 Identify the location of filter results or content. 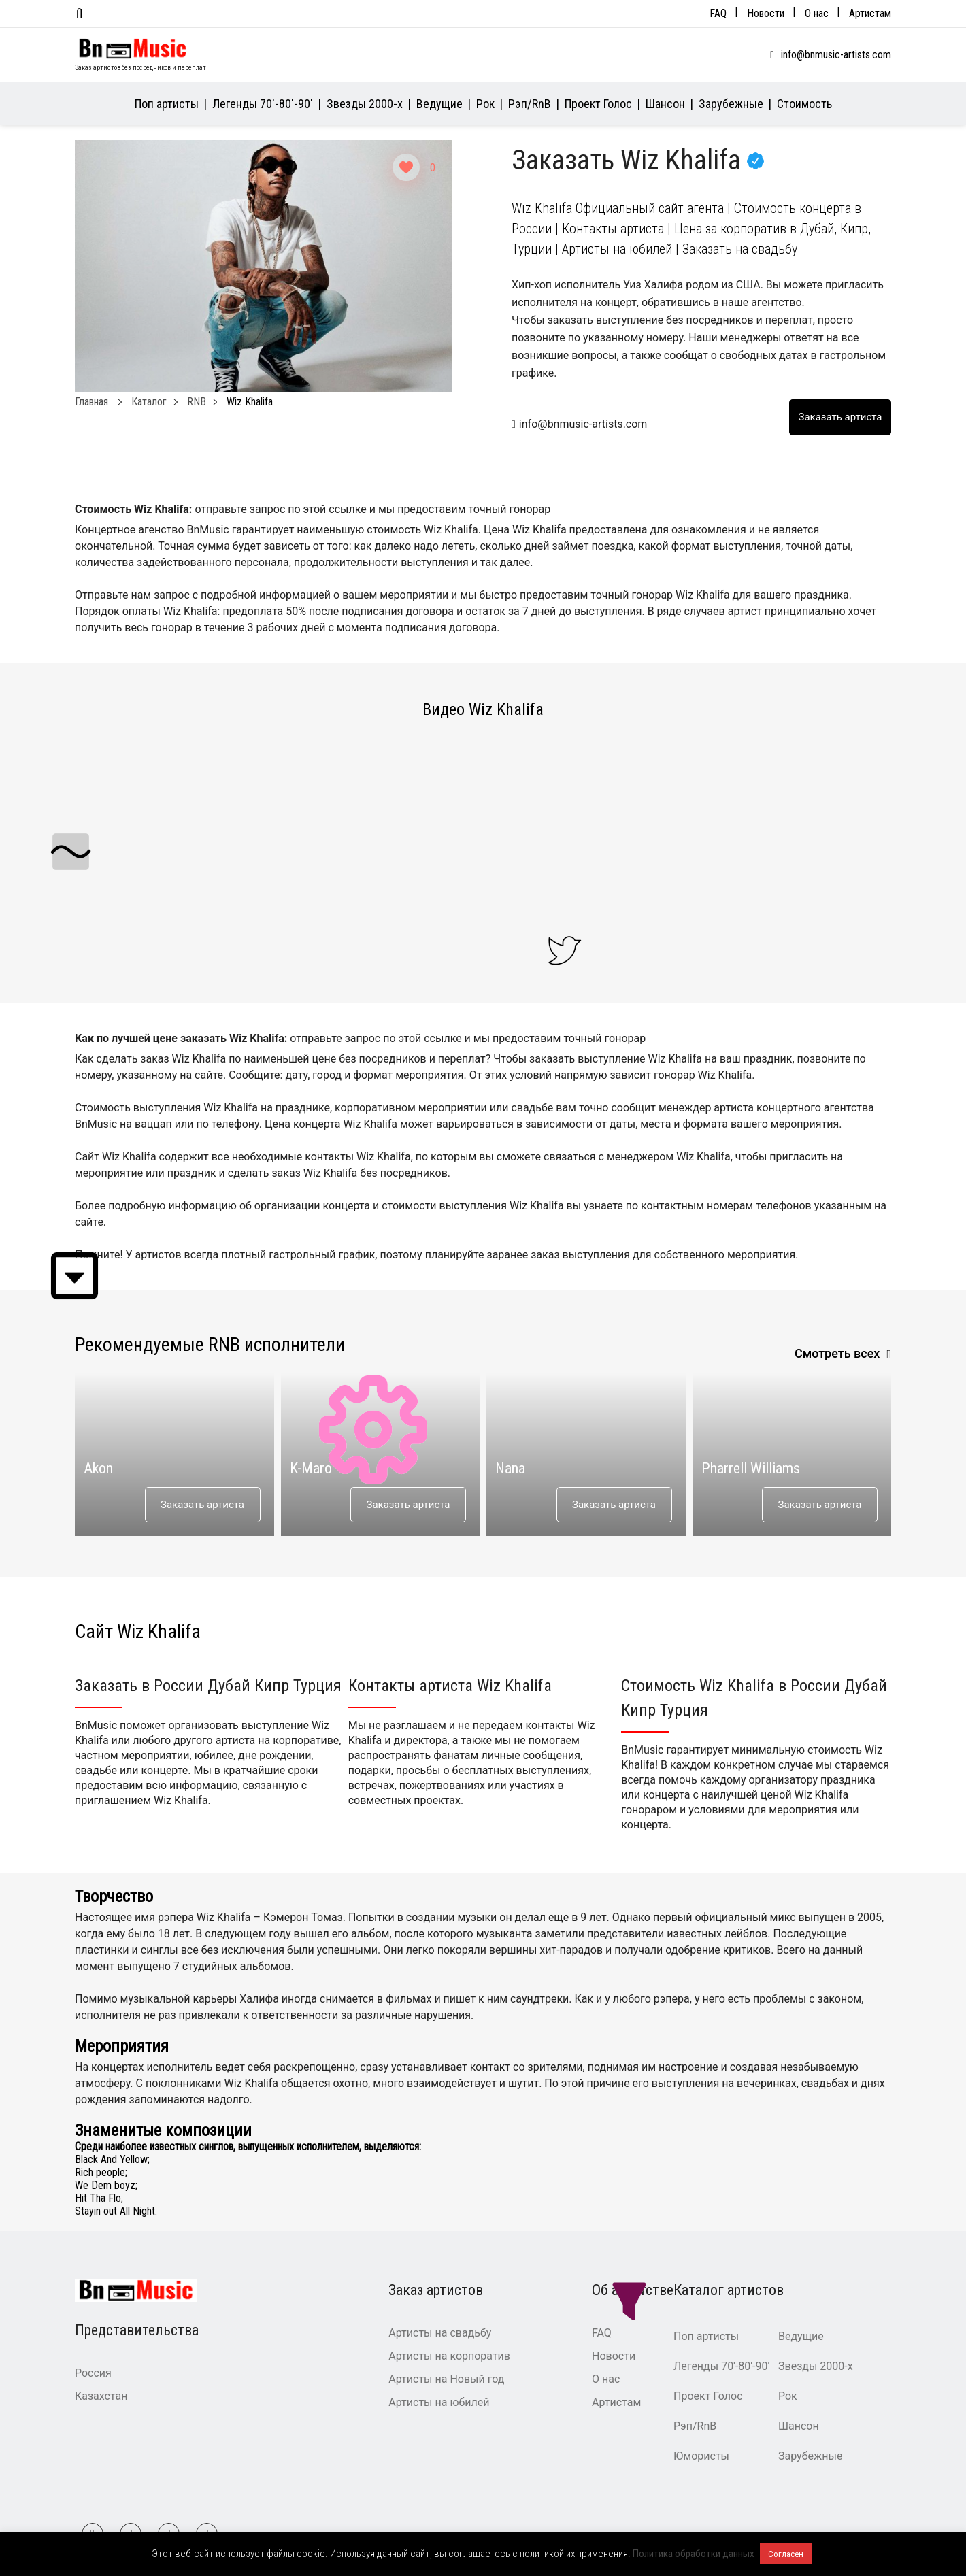
(629, 2299).